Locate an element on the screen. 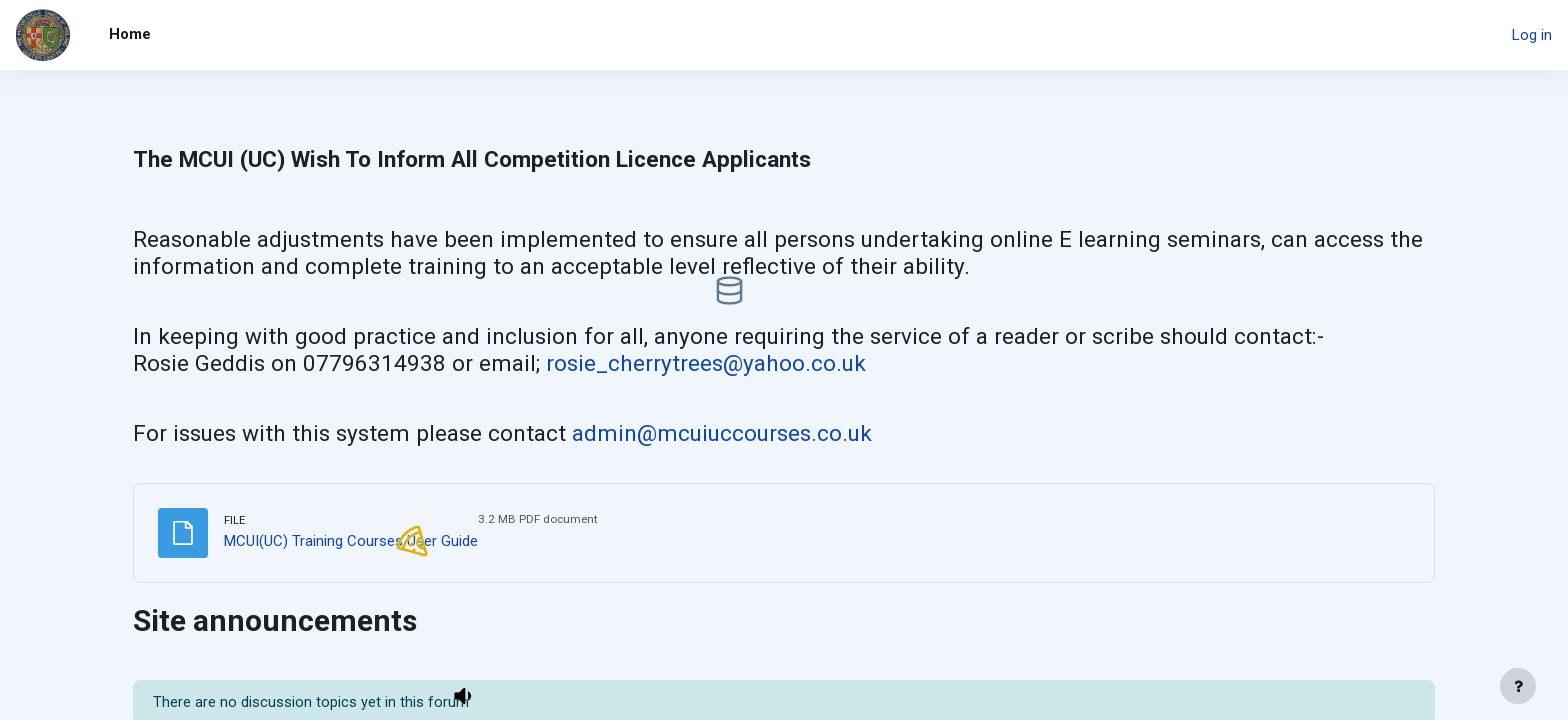 This screenshot has height=720, width=1568. decrease audio volume is located at coordinates (463, 696).